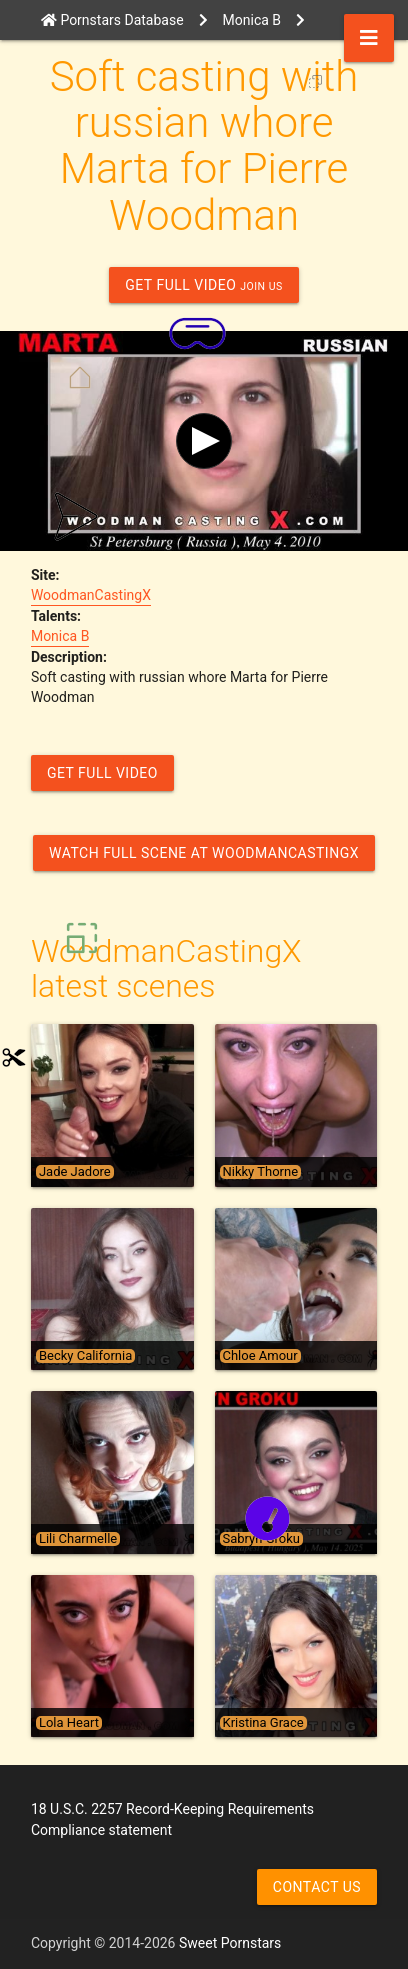 Image resolution: width=408 pixels, height=1969 pixels. Describe the element at coordinates (315, 81) in the screenshot. I see `bring selection to front layer` at that location.